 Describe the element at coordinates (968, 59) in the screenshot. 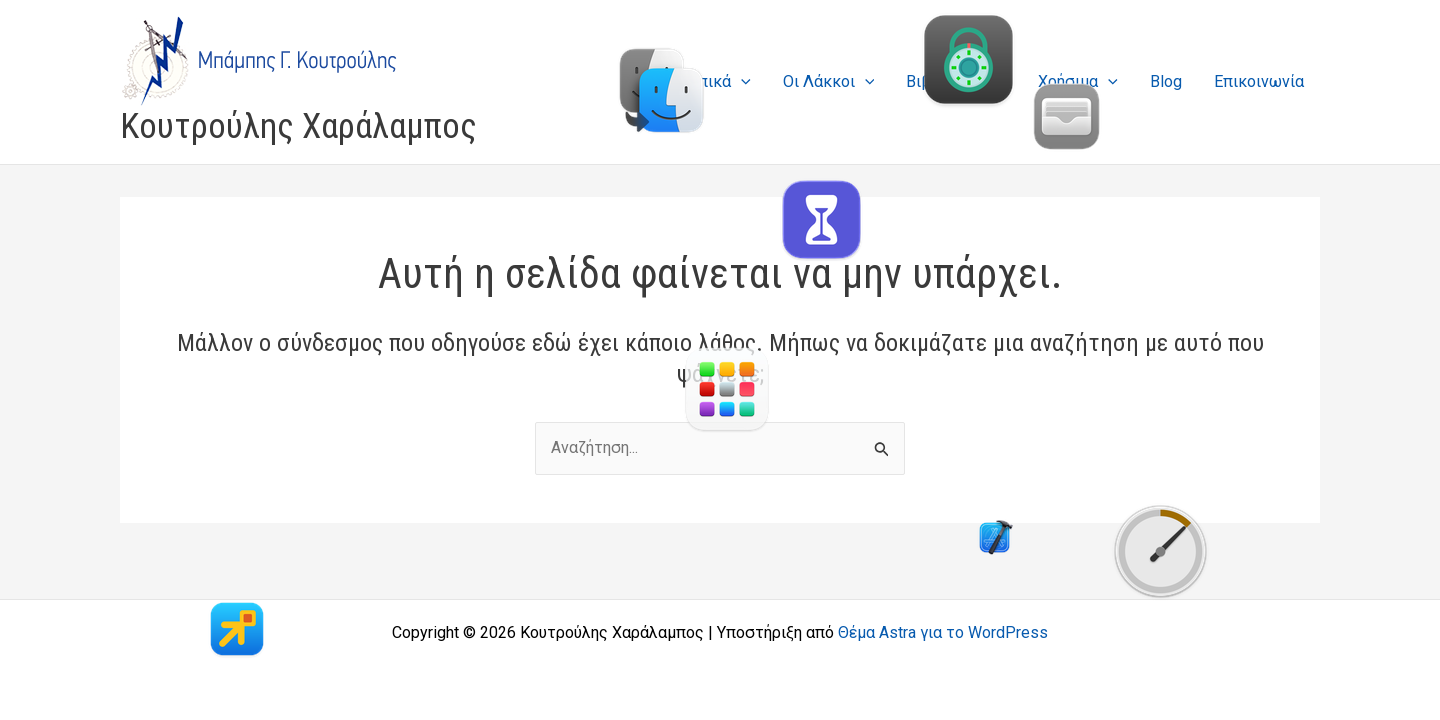

I see `open keysmith authenticator app` at that location.